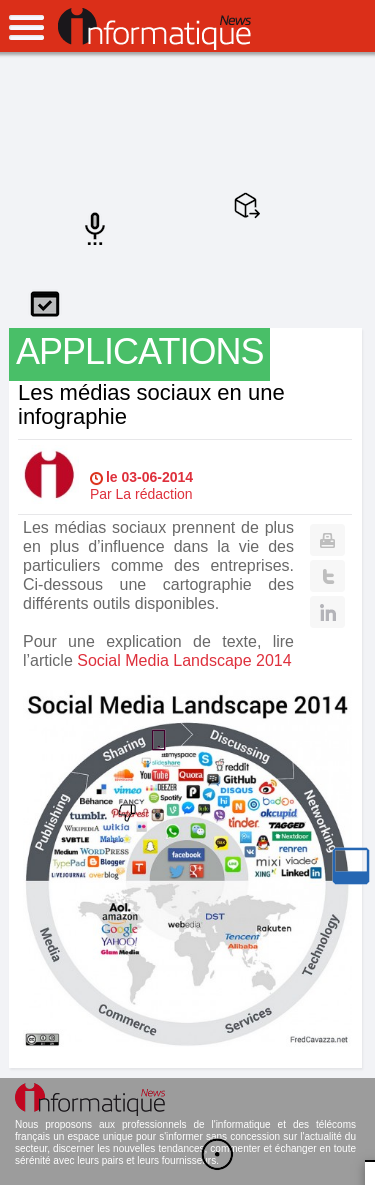 This screenshot has width=375, height=1185. I want to click on toggle bottom panel visibility, so click(351, 866).